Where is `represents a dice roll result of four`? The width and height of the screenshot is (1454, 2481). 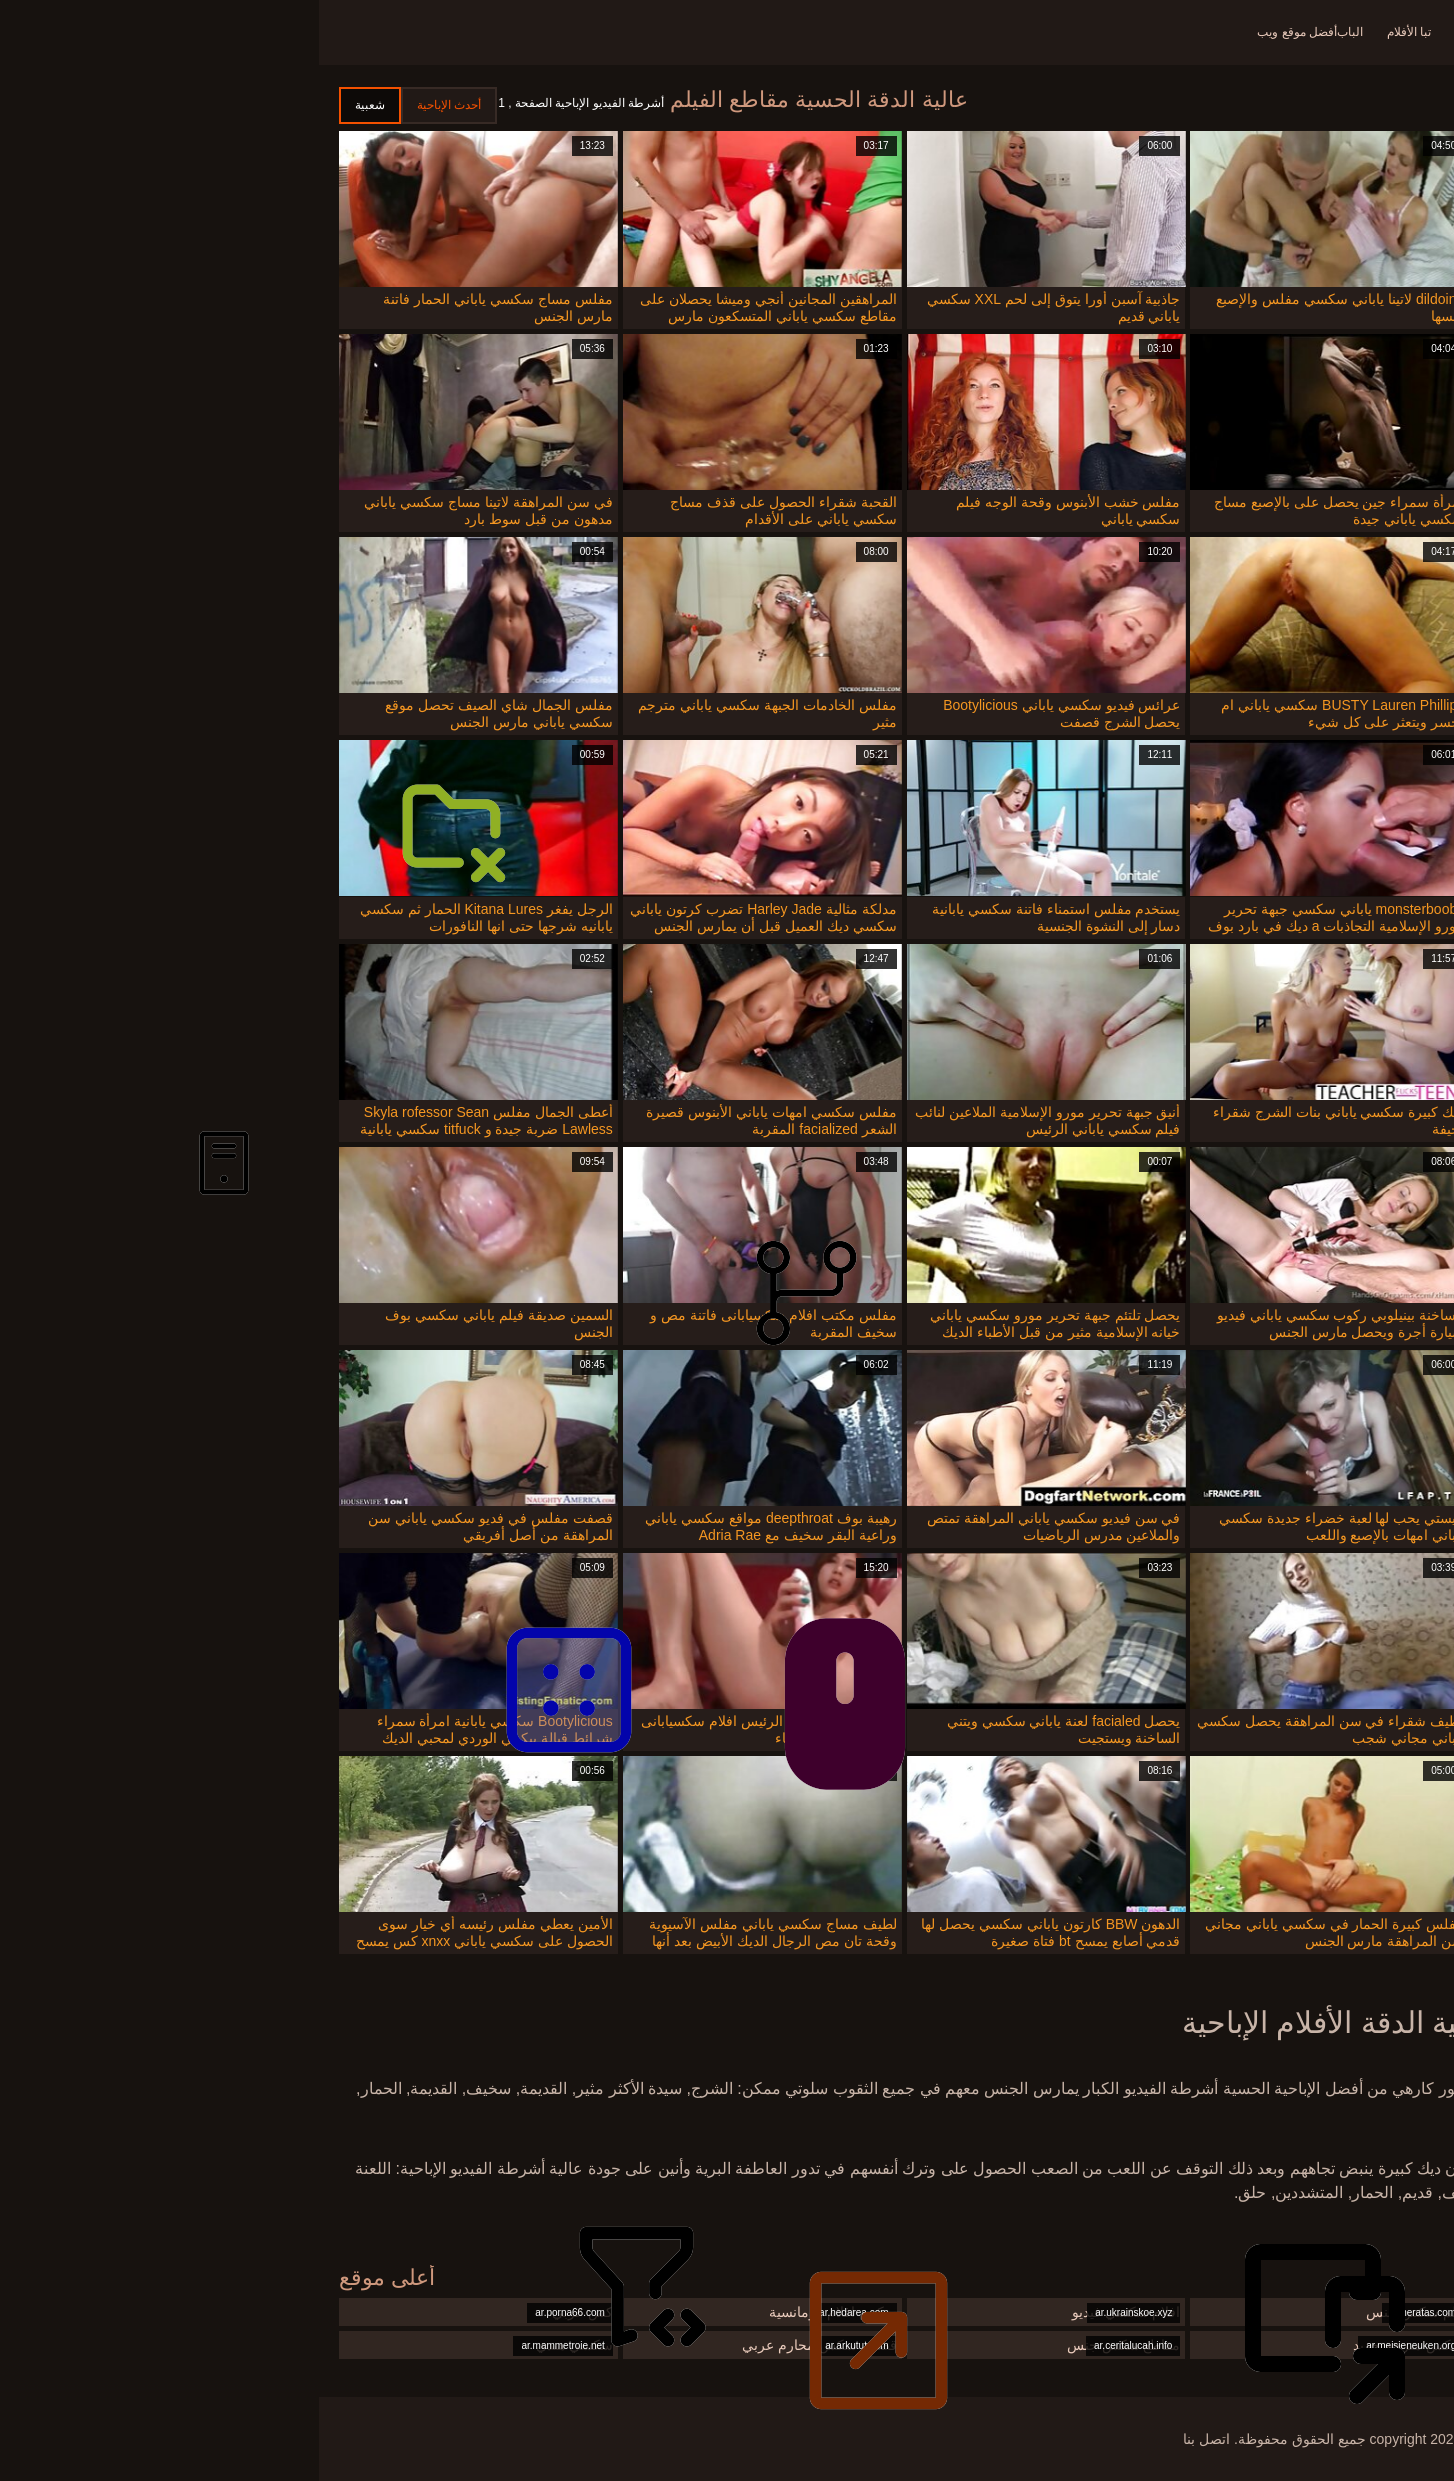 represents a dice roll result of four is located at coordinates (569, 1690).